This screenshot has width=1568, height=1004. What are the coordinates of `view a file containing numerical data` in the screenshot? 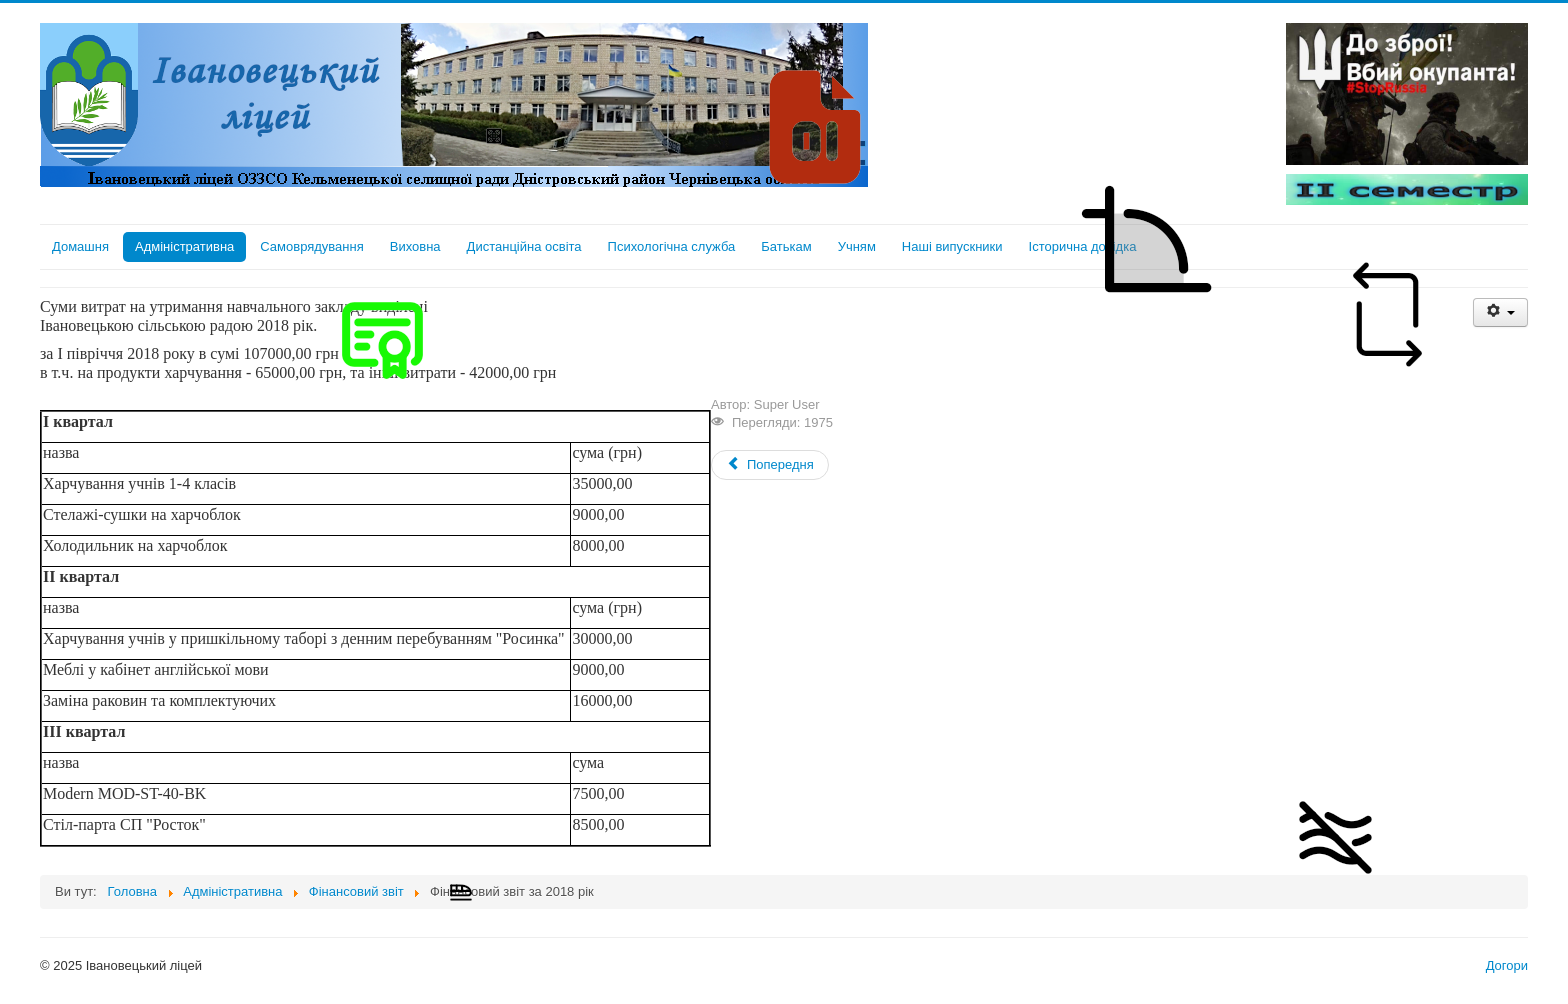 It's located at (815, 127).